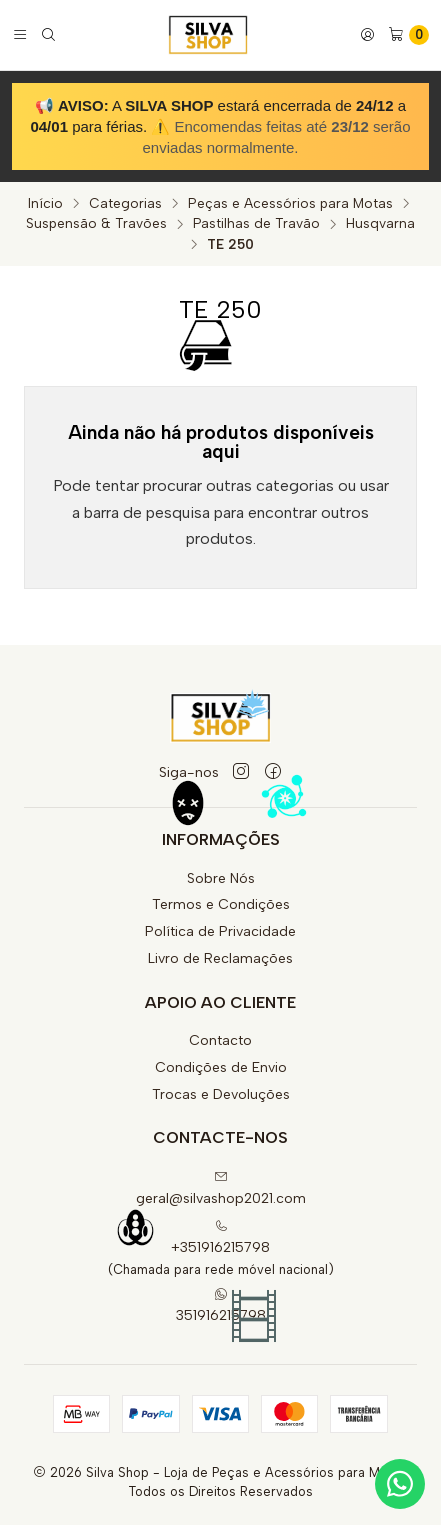  What do you see at coordinates (284, 797) in the screenshot?
I see `activate black hole or gravity-based ability` at bounding box center [284, 797].